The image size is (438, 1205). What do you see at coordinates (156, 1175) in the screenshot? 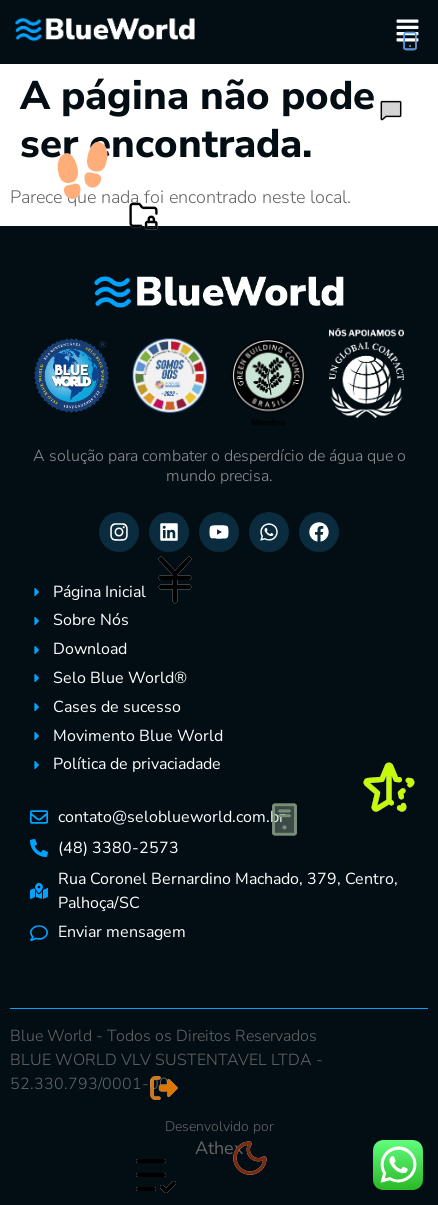
I see `view completed tasks` at bounding box center [156, 1175].